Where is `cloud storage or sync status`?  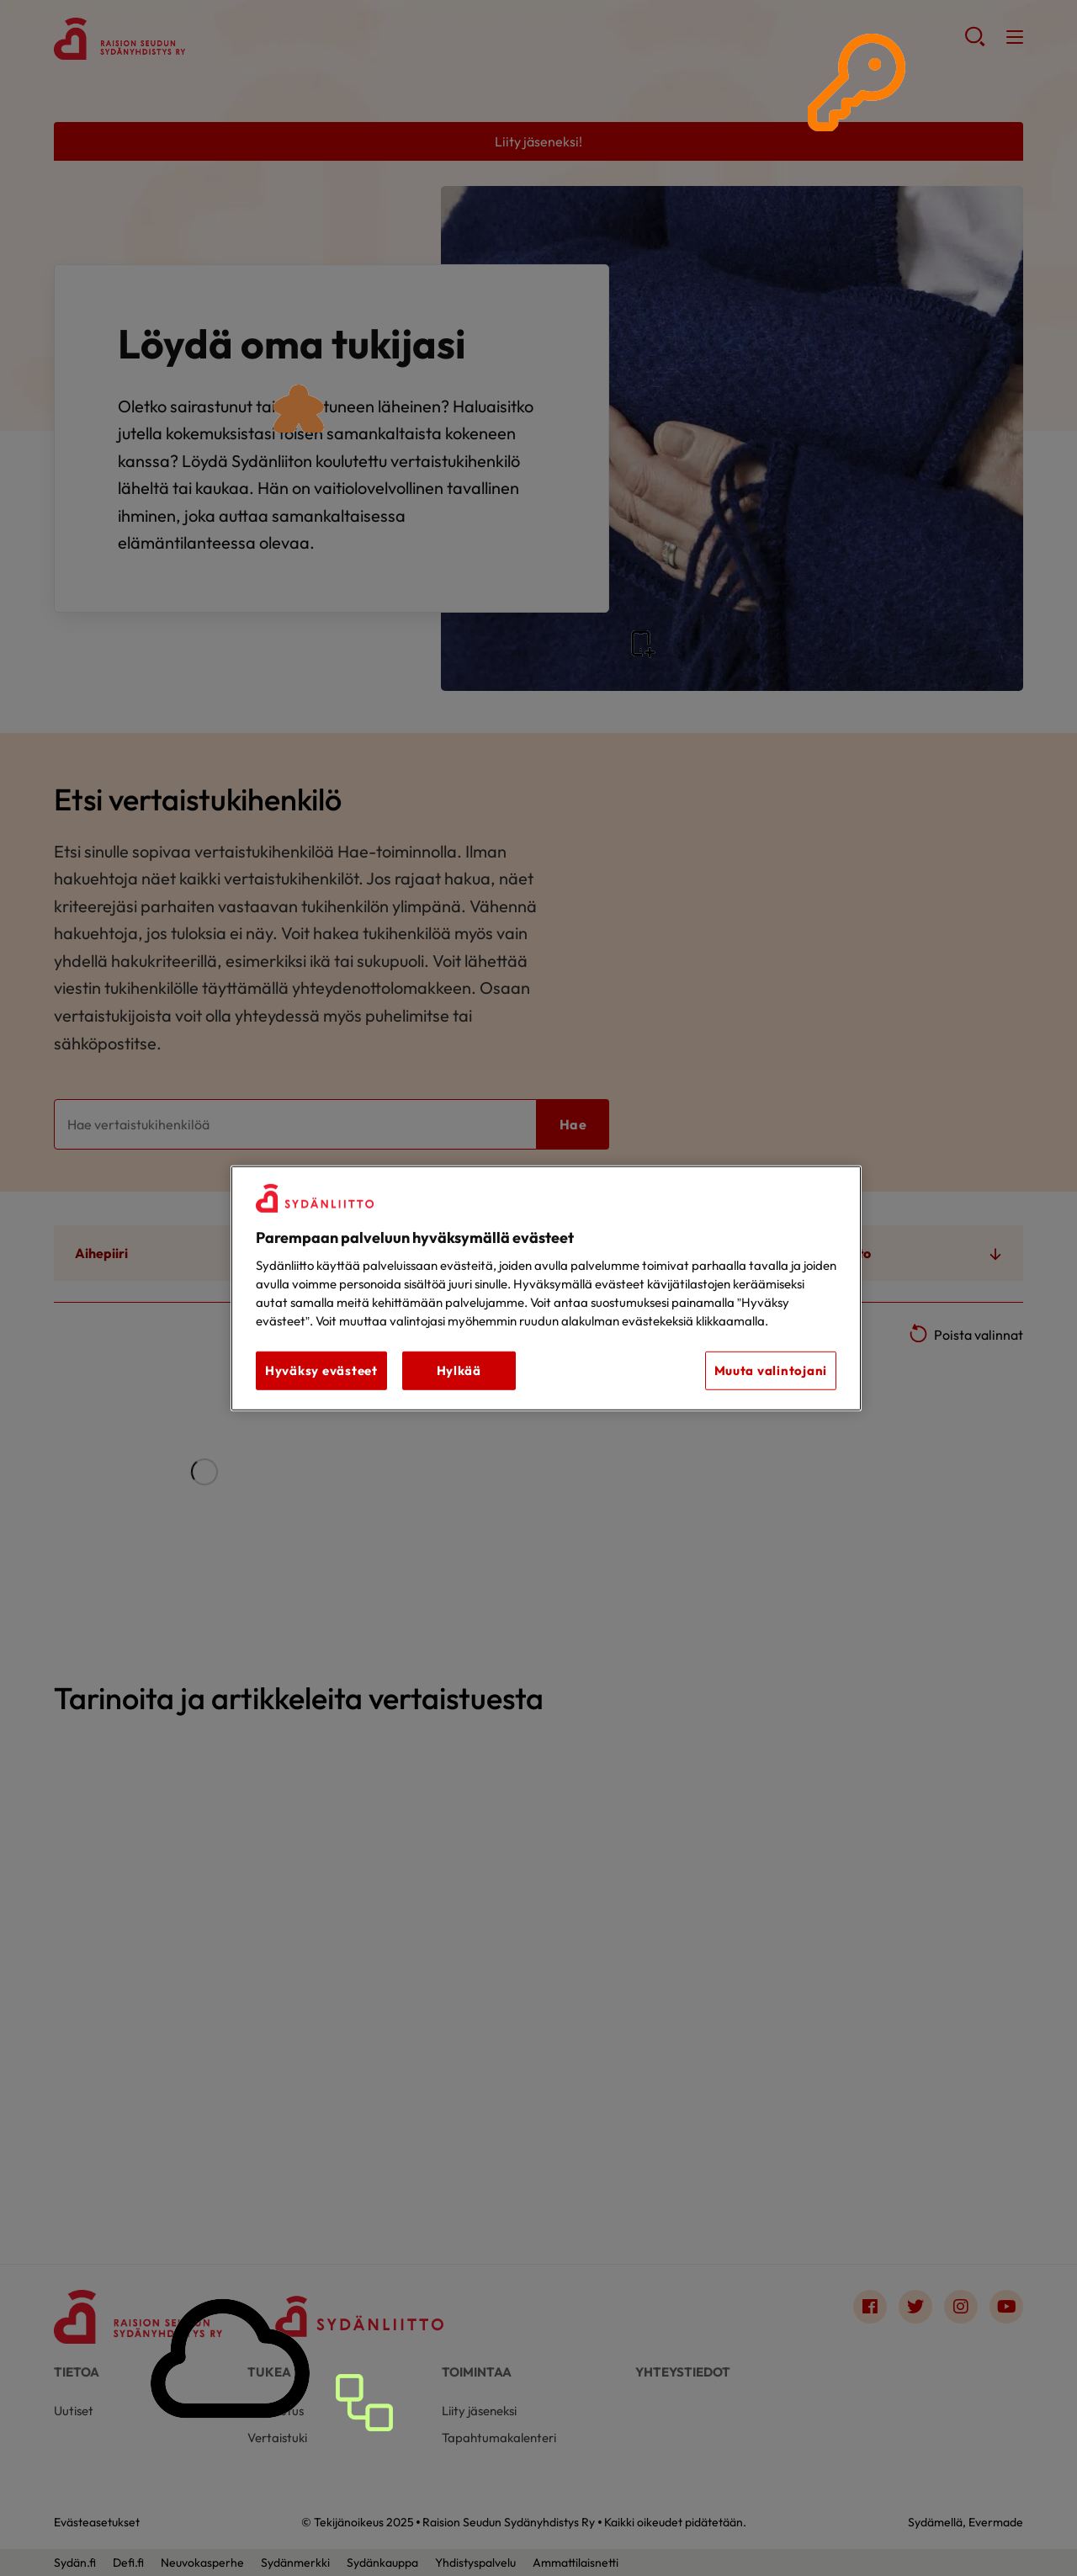
cloud storage or sync status is located at coordinates (230, 2358).